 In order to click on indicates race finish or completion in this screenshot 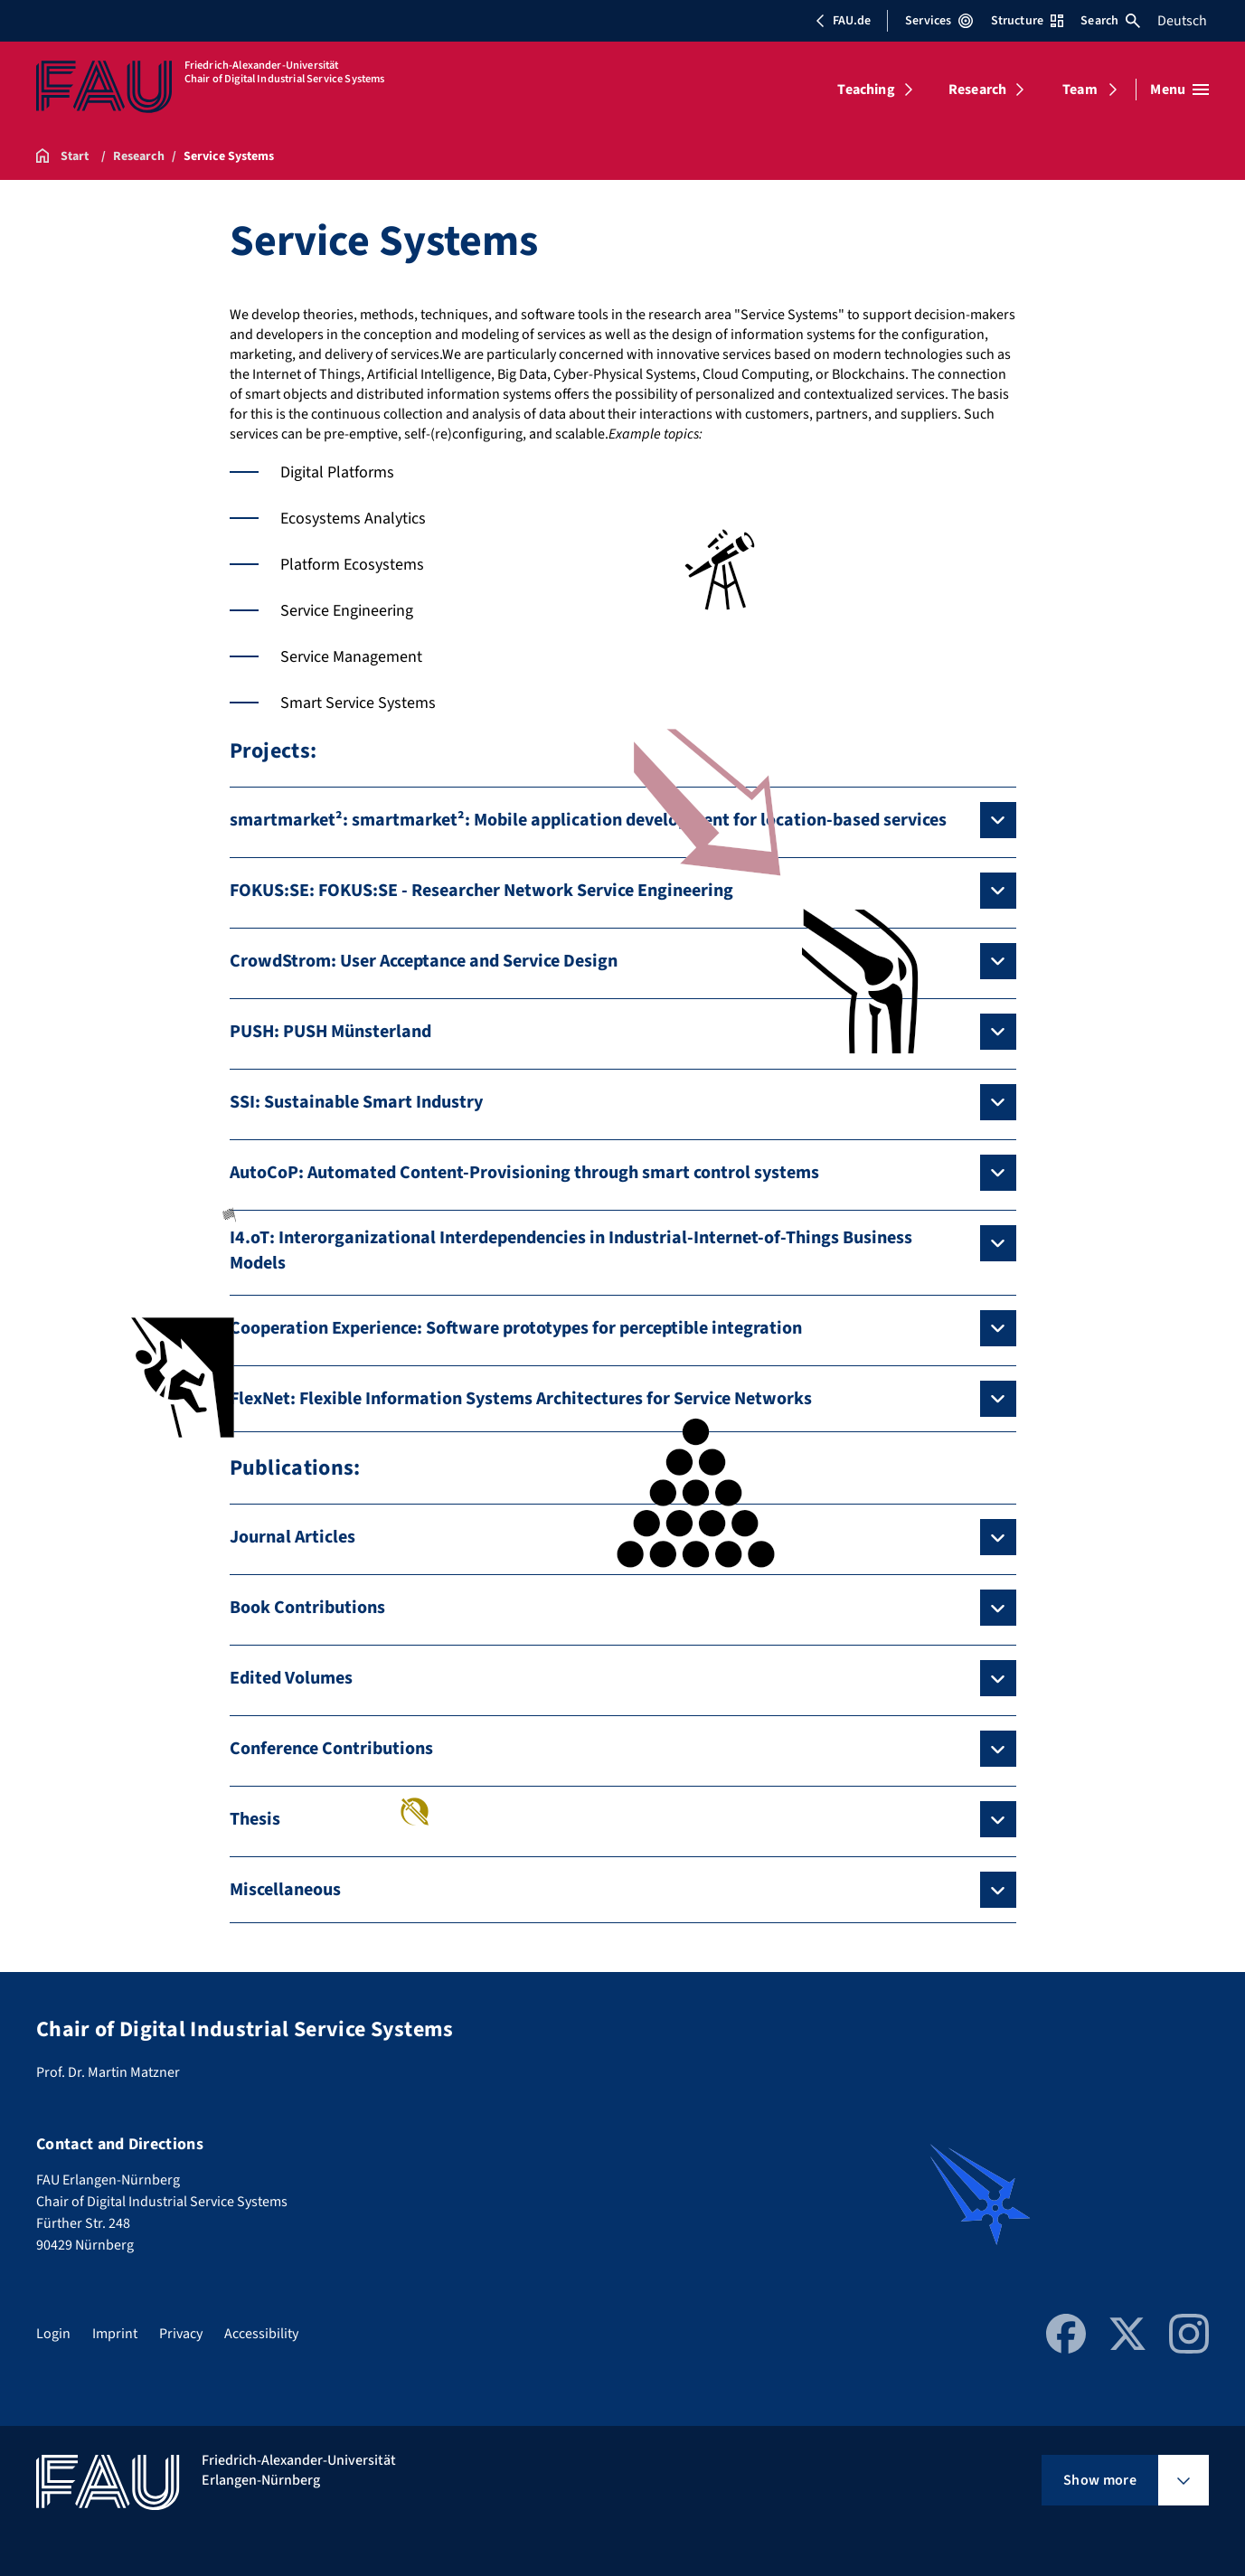, I will do `click(229, 1214)`.